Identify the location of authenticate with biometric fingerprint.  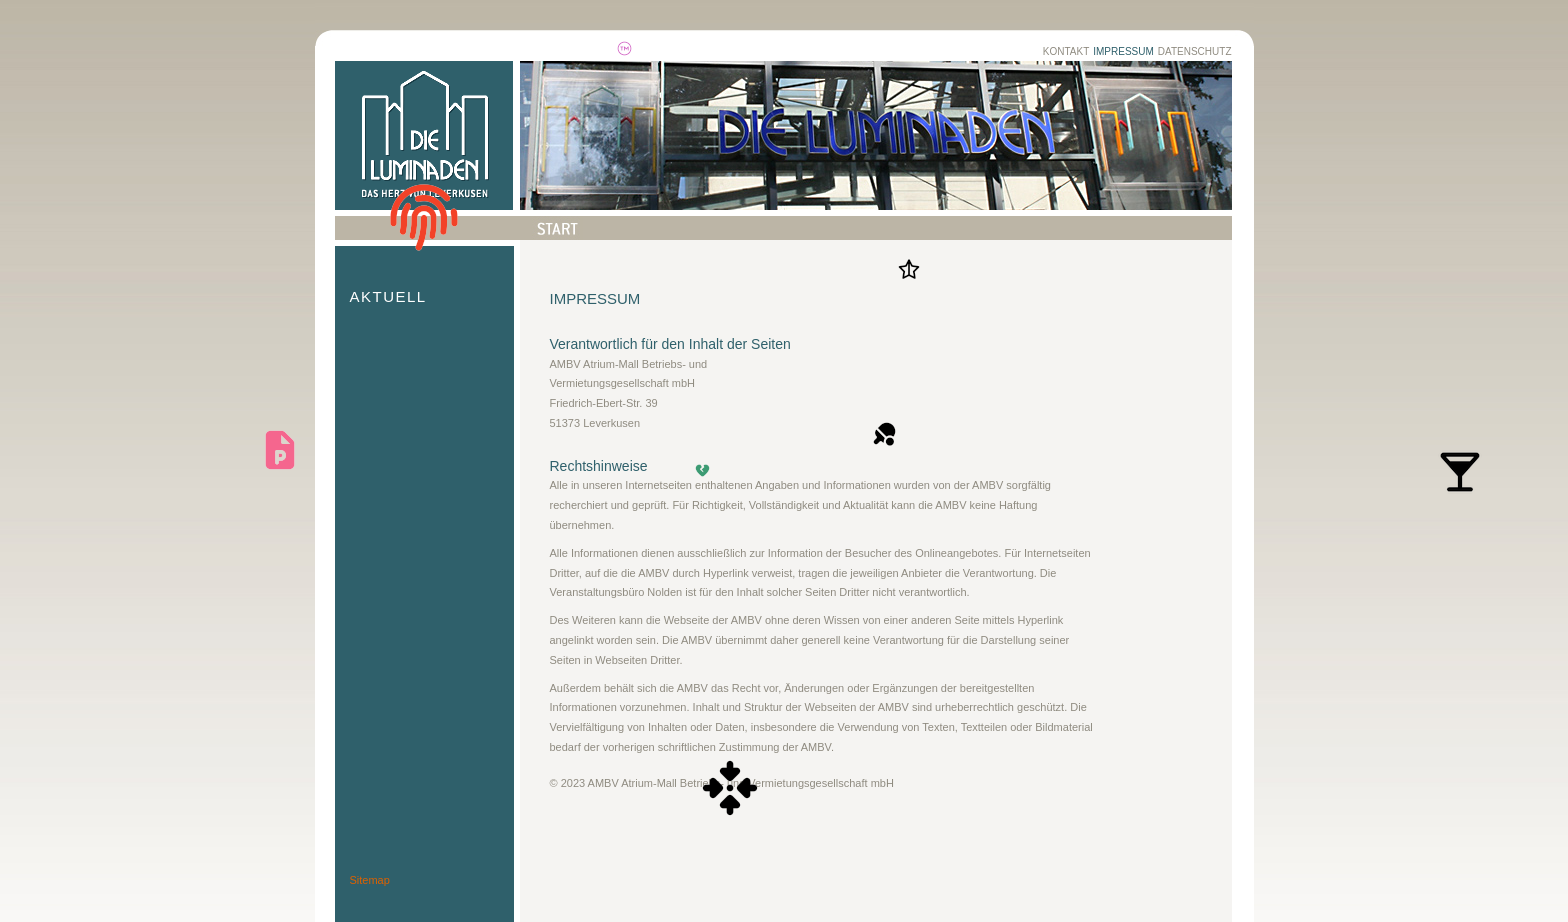
(424, 218).